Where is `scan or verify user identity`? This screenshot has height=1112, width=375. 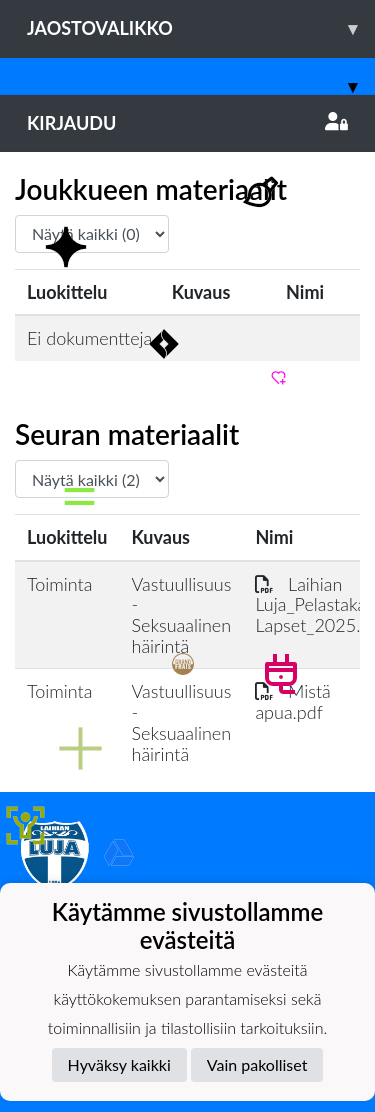
scan or verify user identity is located at coordinates (25, 825).